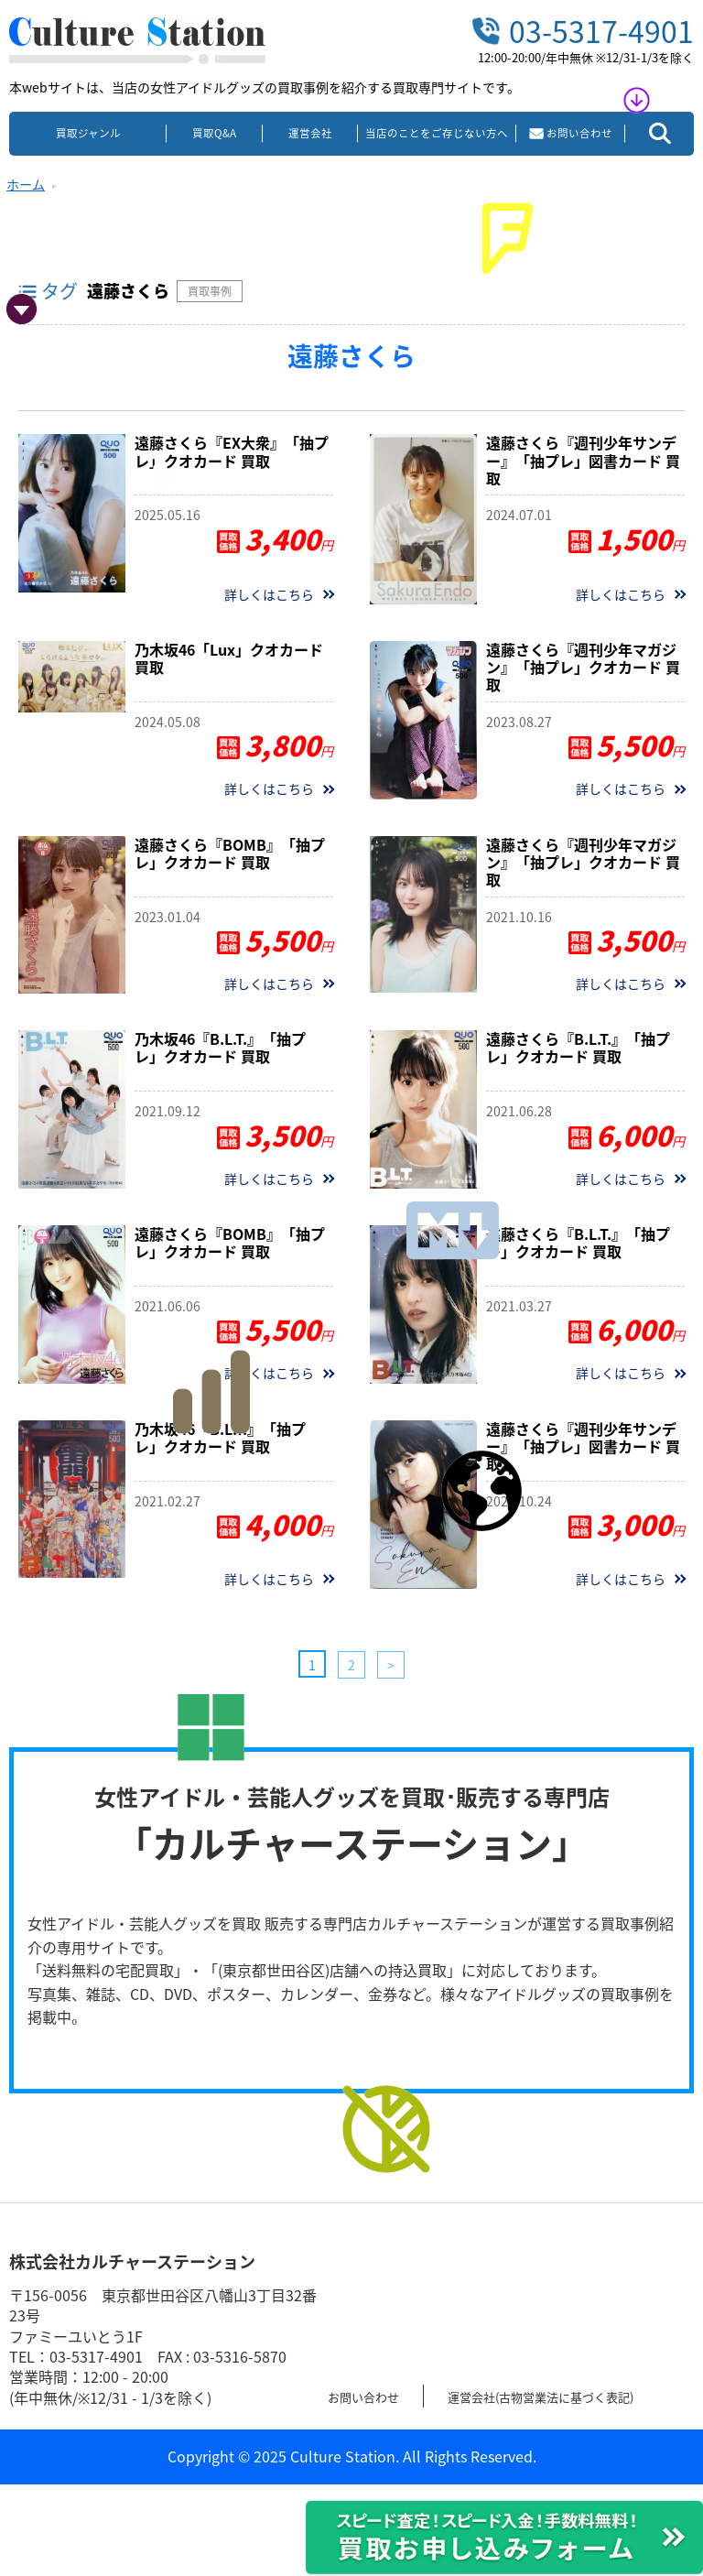  What do you see at coordinates (481, 1491) in the screenshot?
I see `switch to global or worldwide view` at bounding box center [481, 1491].